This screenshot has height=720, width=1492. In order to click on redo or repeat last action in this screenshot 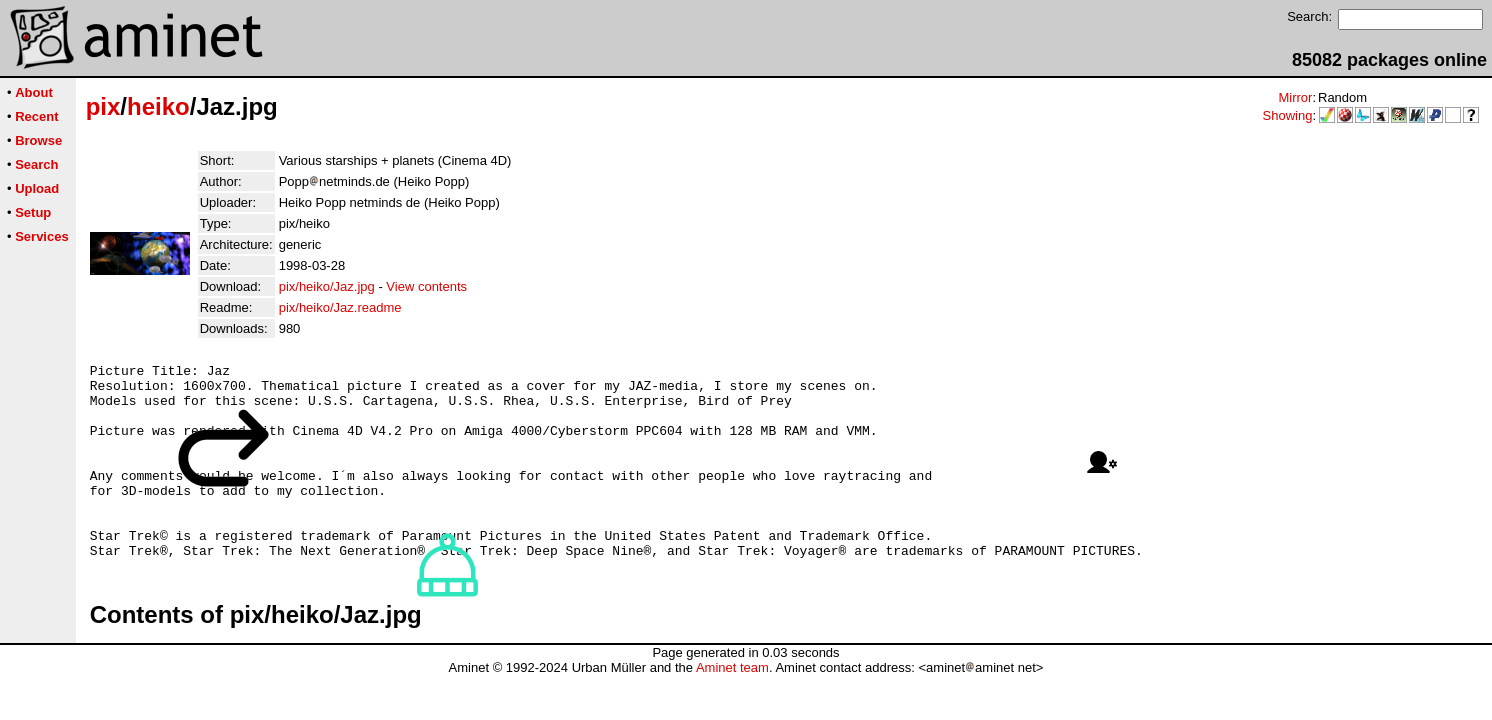, I will do `click(223, 451)`.